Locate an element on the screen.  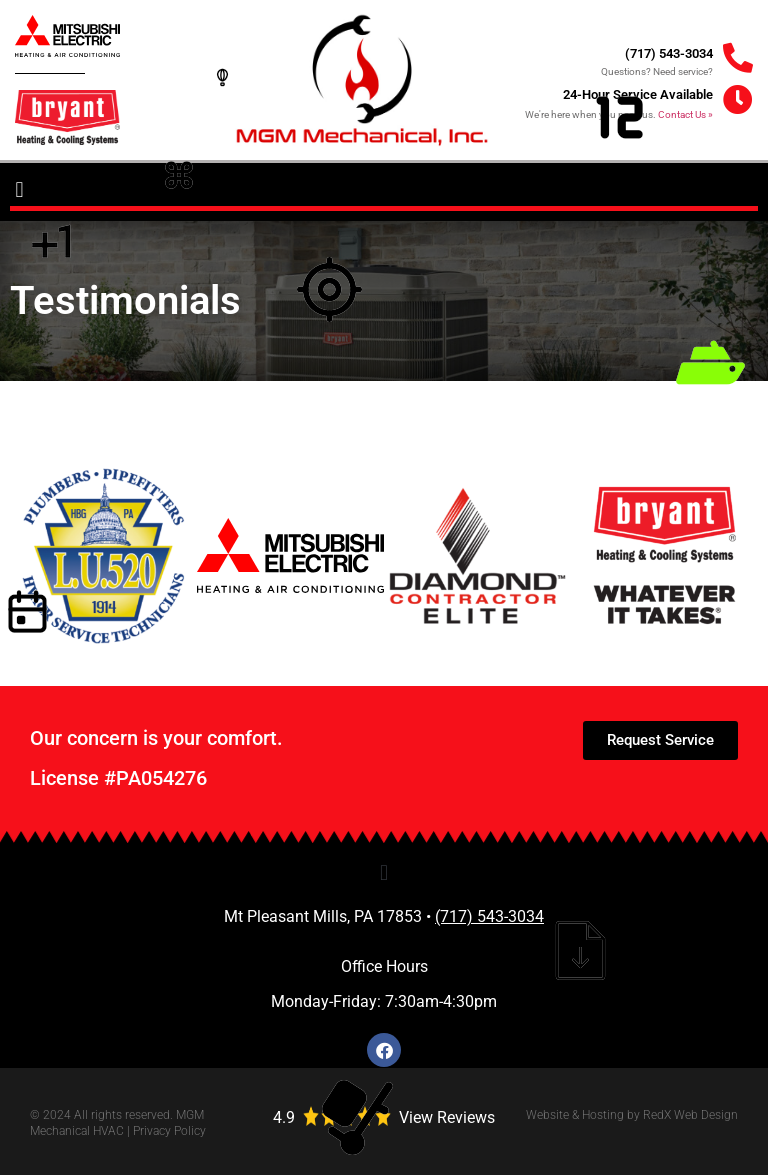
add one to a count or quantity is located at coordinates (52, 242).